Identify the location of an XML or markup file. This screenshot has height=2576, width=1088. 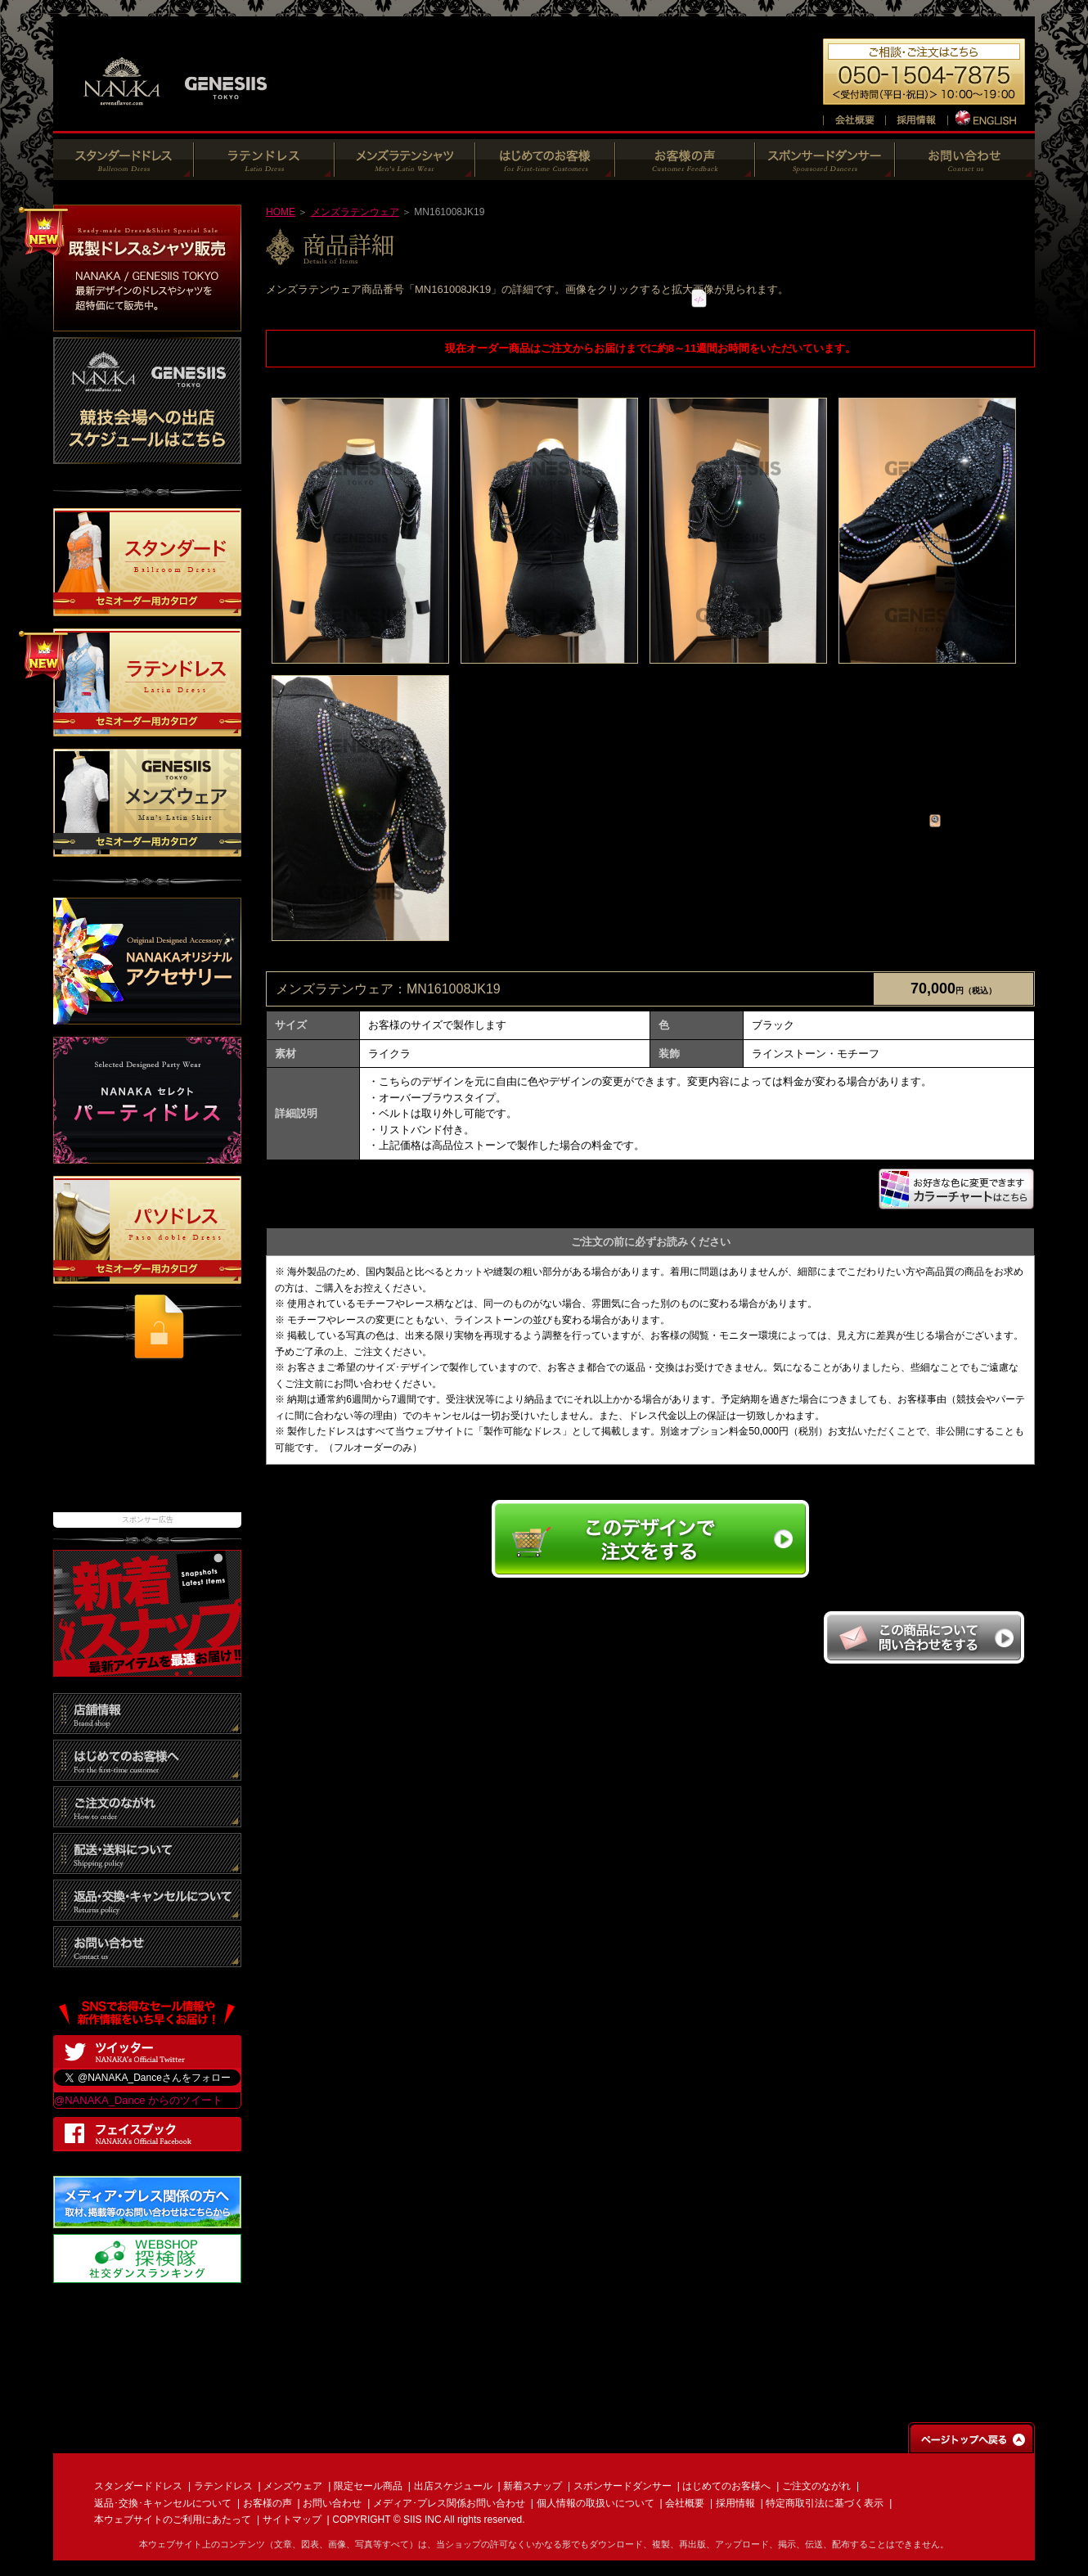
(699, 298).